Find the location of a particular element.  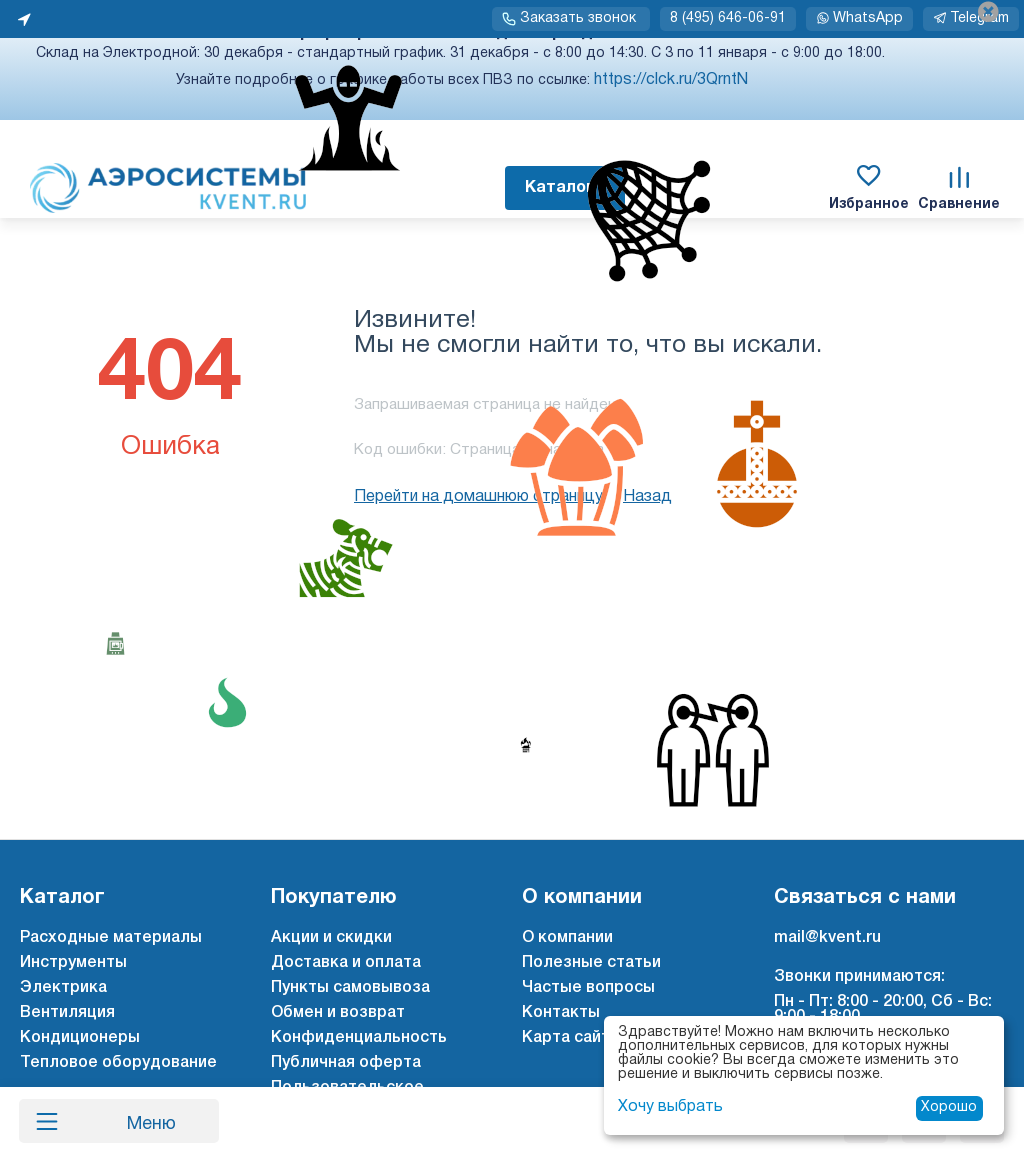

summon or activate ifrit character is located at coordinates (349, 118).